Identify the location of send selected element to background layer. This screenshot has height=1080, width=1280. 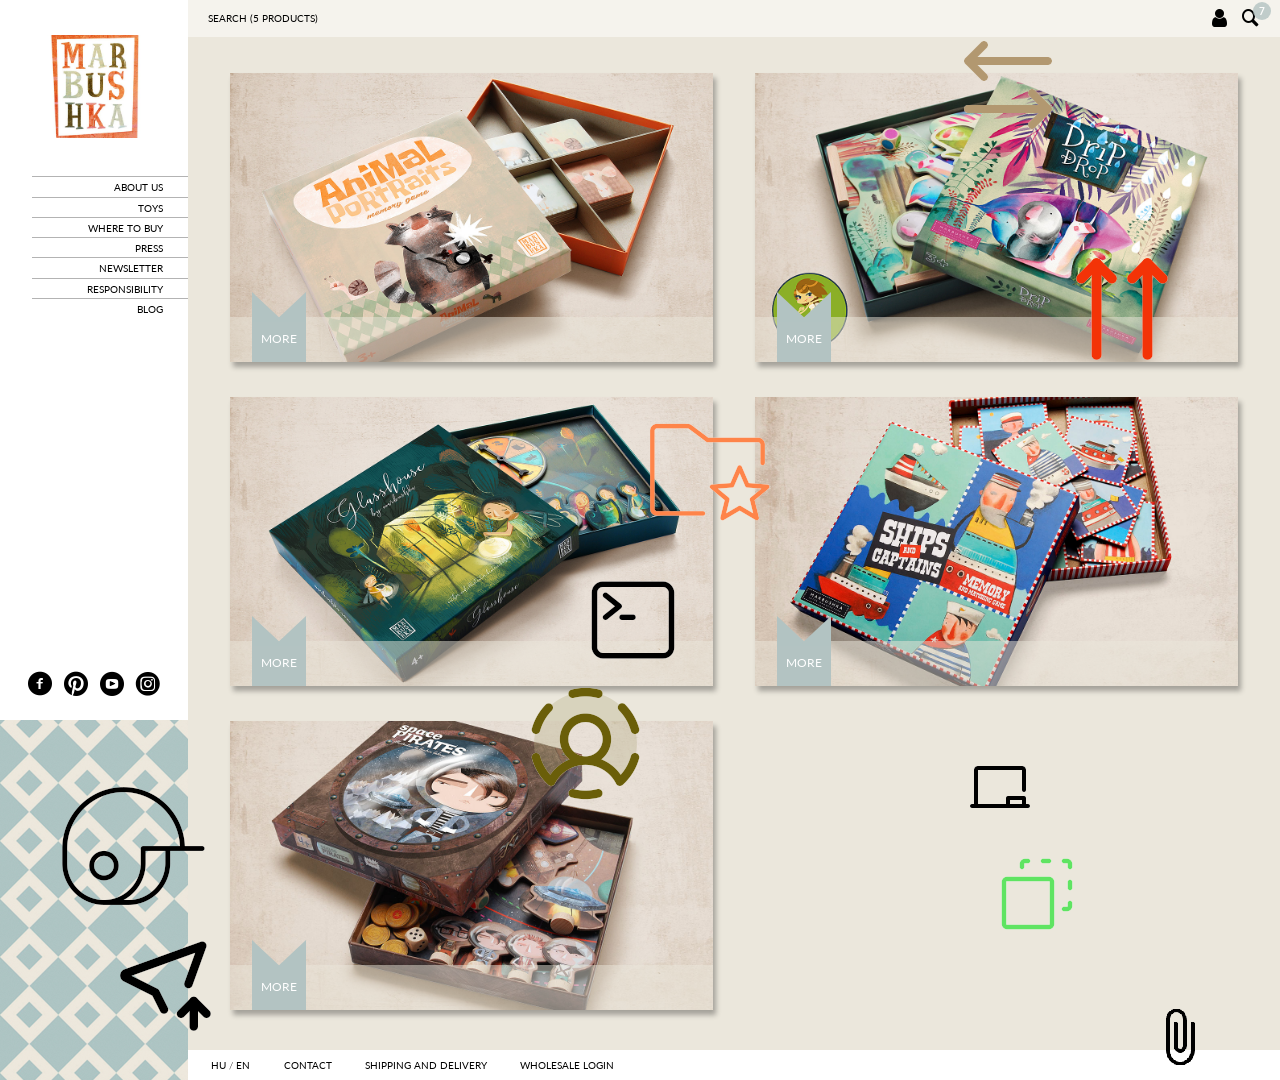
(1037, 894).